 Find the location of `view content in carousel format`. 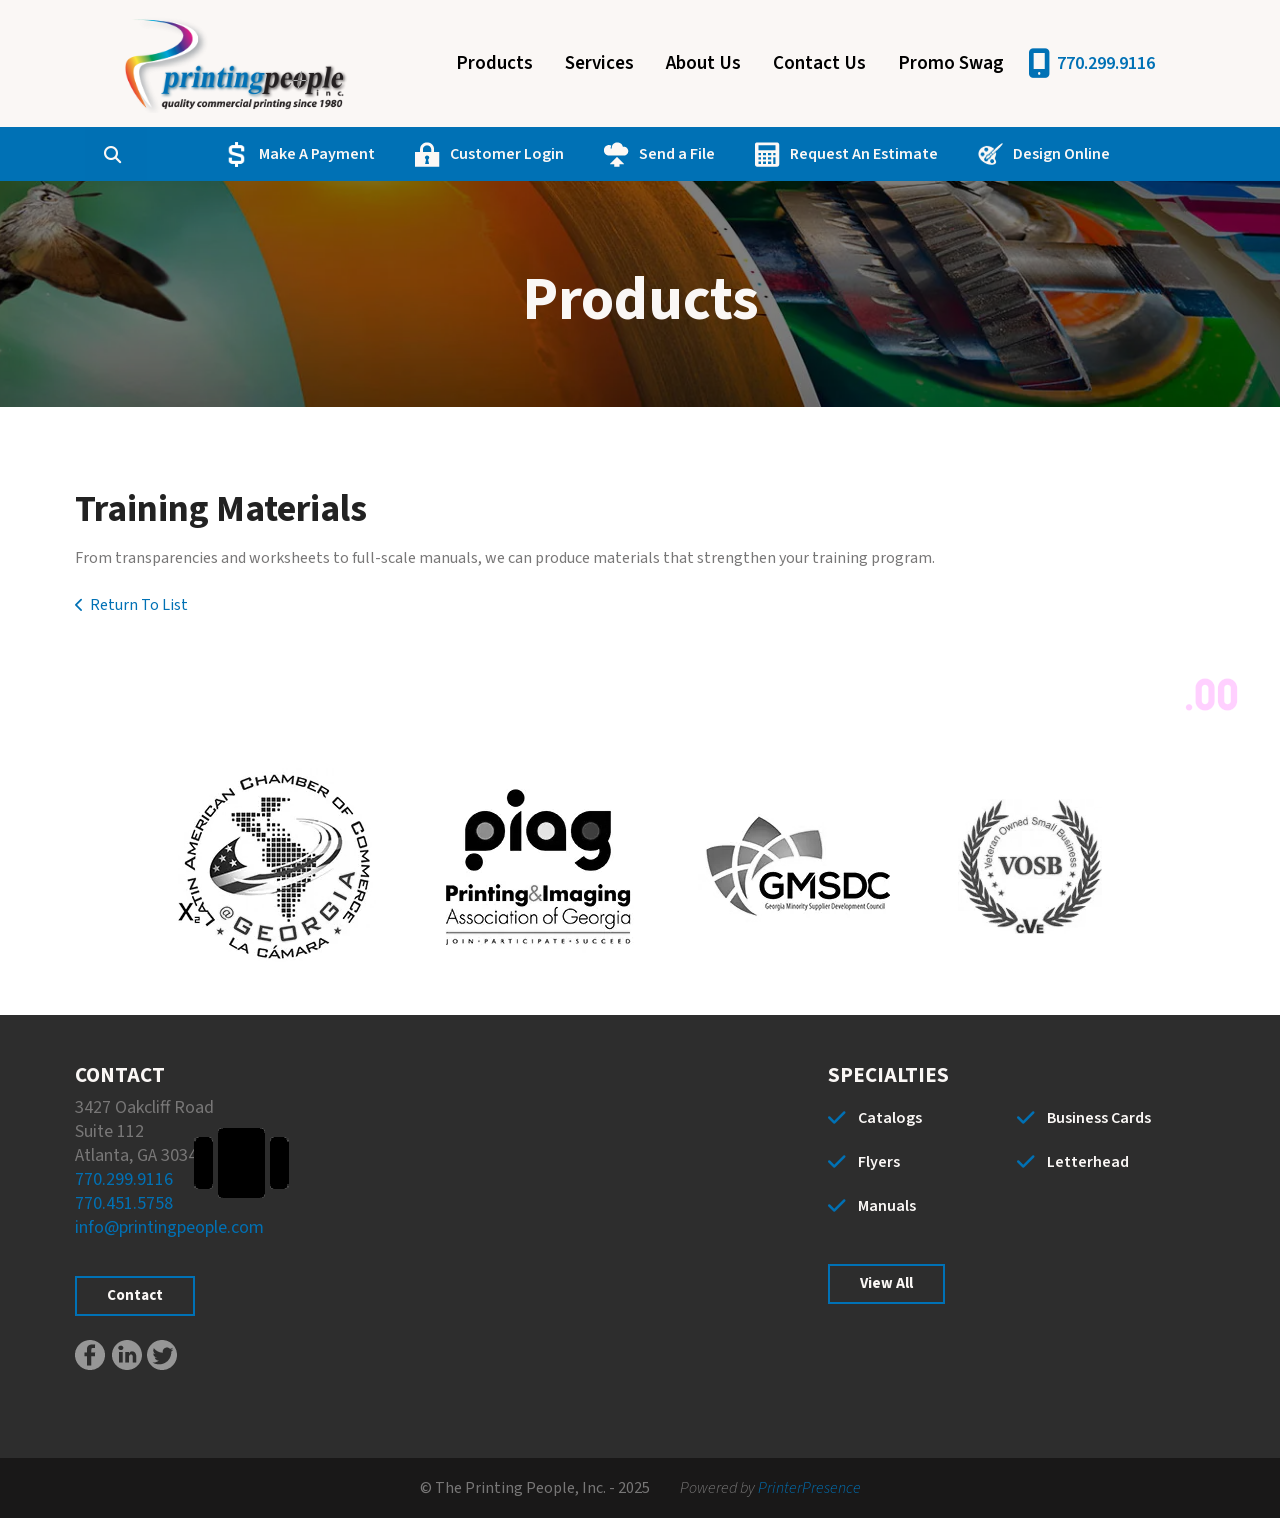

view content in carousel format is located at coordinates (241, 1165).